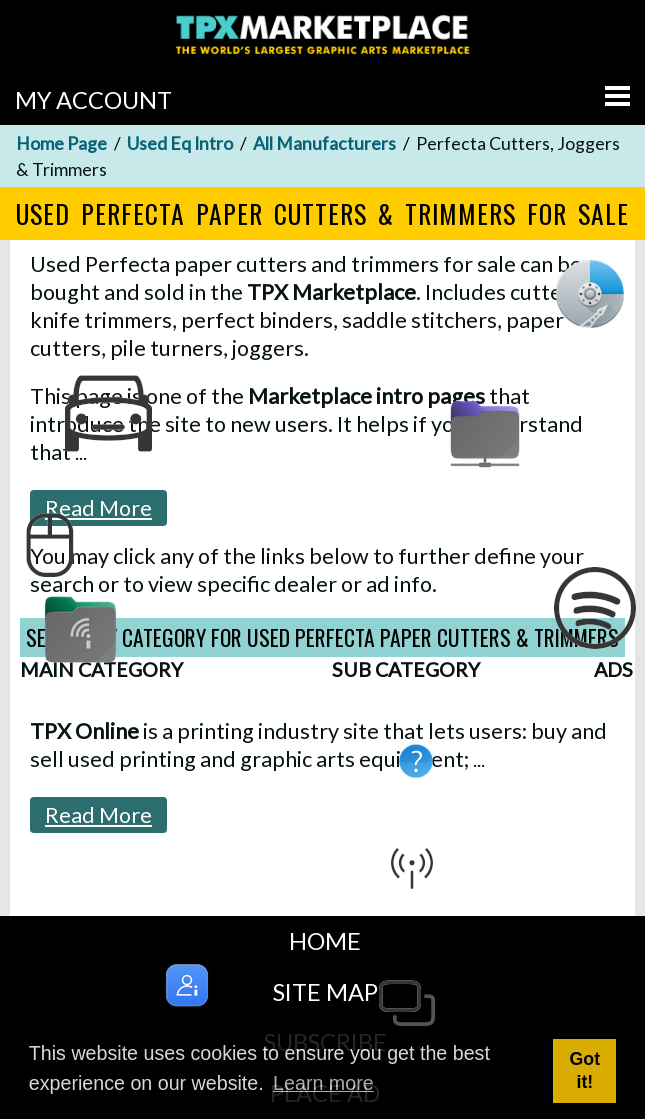 The width and height of the screenshot is (645, 1119). I want to click on access a remote or network folder, so click(485, 433).